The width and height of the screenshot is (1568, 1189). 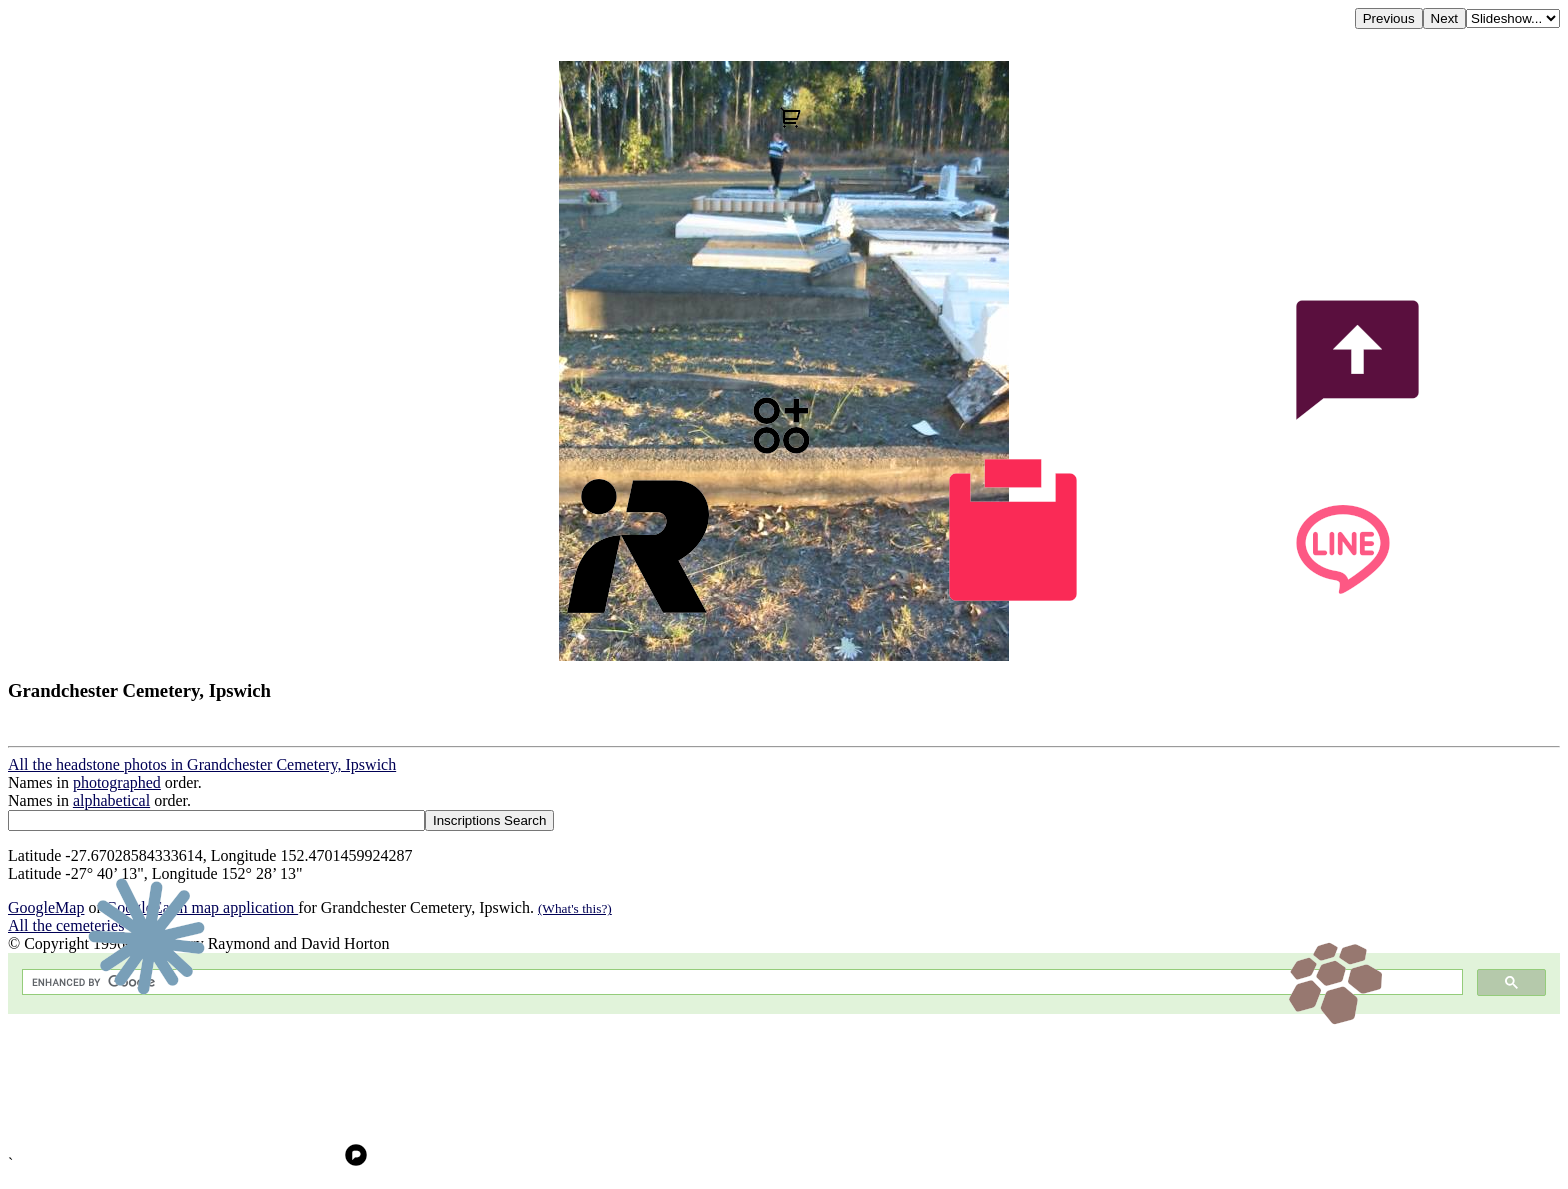 I want to click on upload a file to the conversation, so click(x=1357, y=355).